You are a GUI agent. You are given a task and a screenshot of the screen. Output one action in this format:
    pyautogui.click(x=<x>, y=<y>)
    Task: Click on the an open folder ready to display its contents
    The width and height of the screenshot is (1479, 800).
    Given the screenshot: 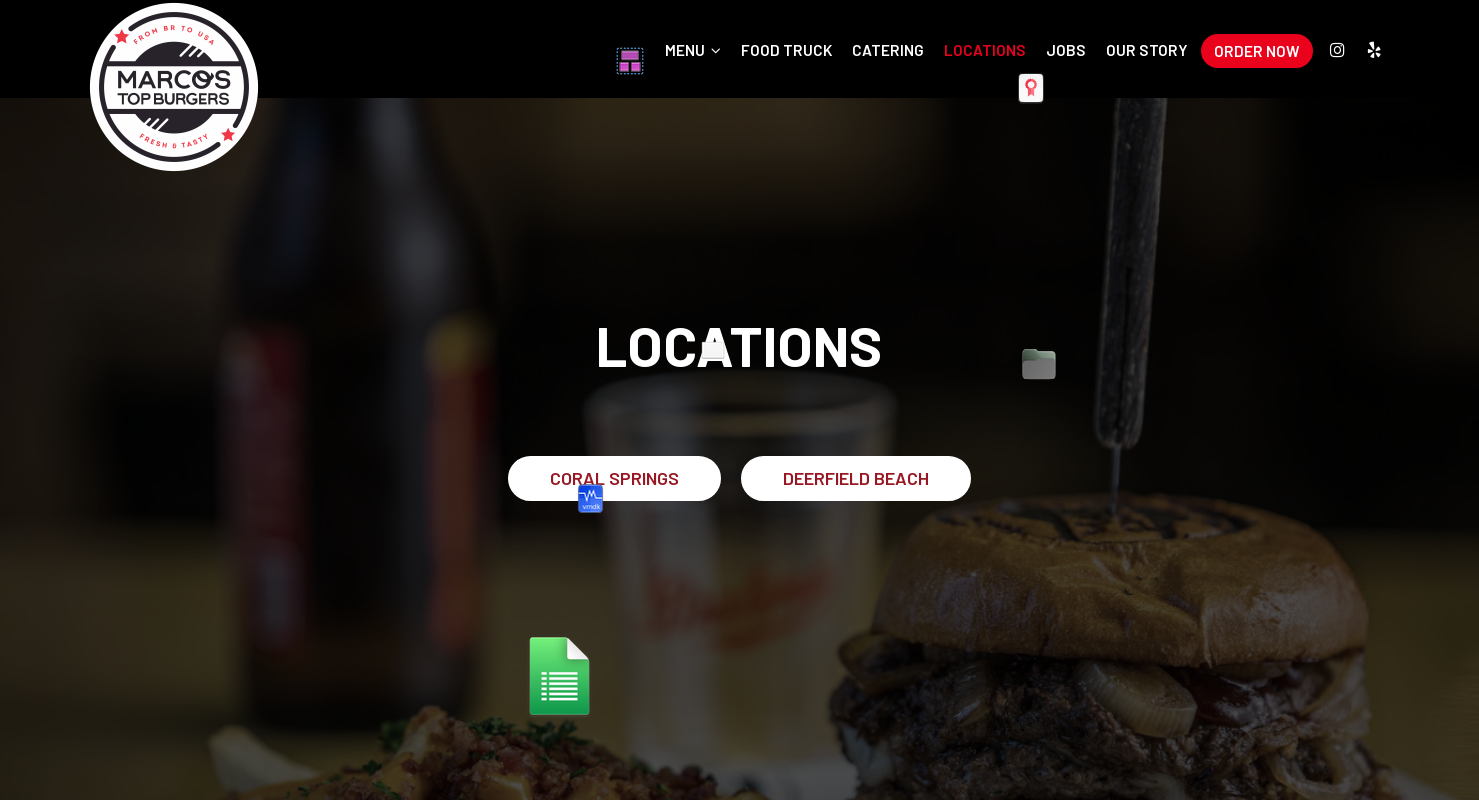 What is the action you would take?
    pyautogui.click(x=1039, y=364)
    